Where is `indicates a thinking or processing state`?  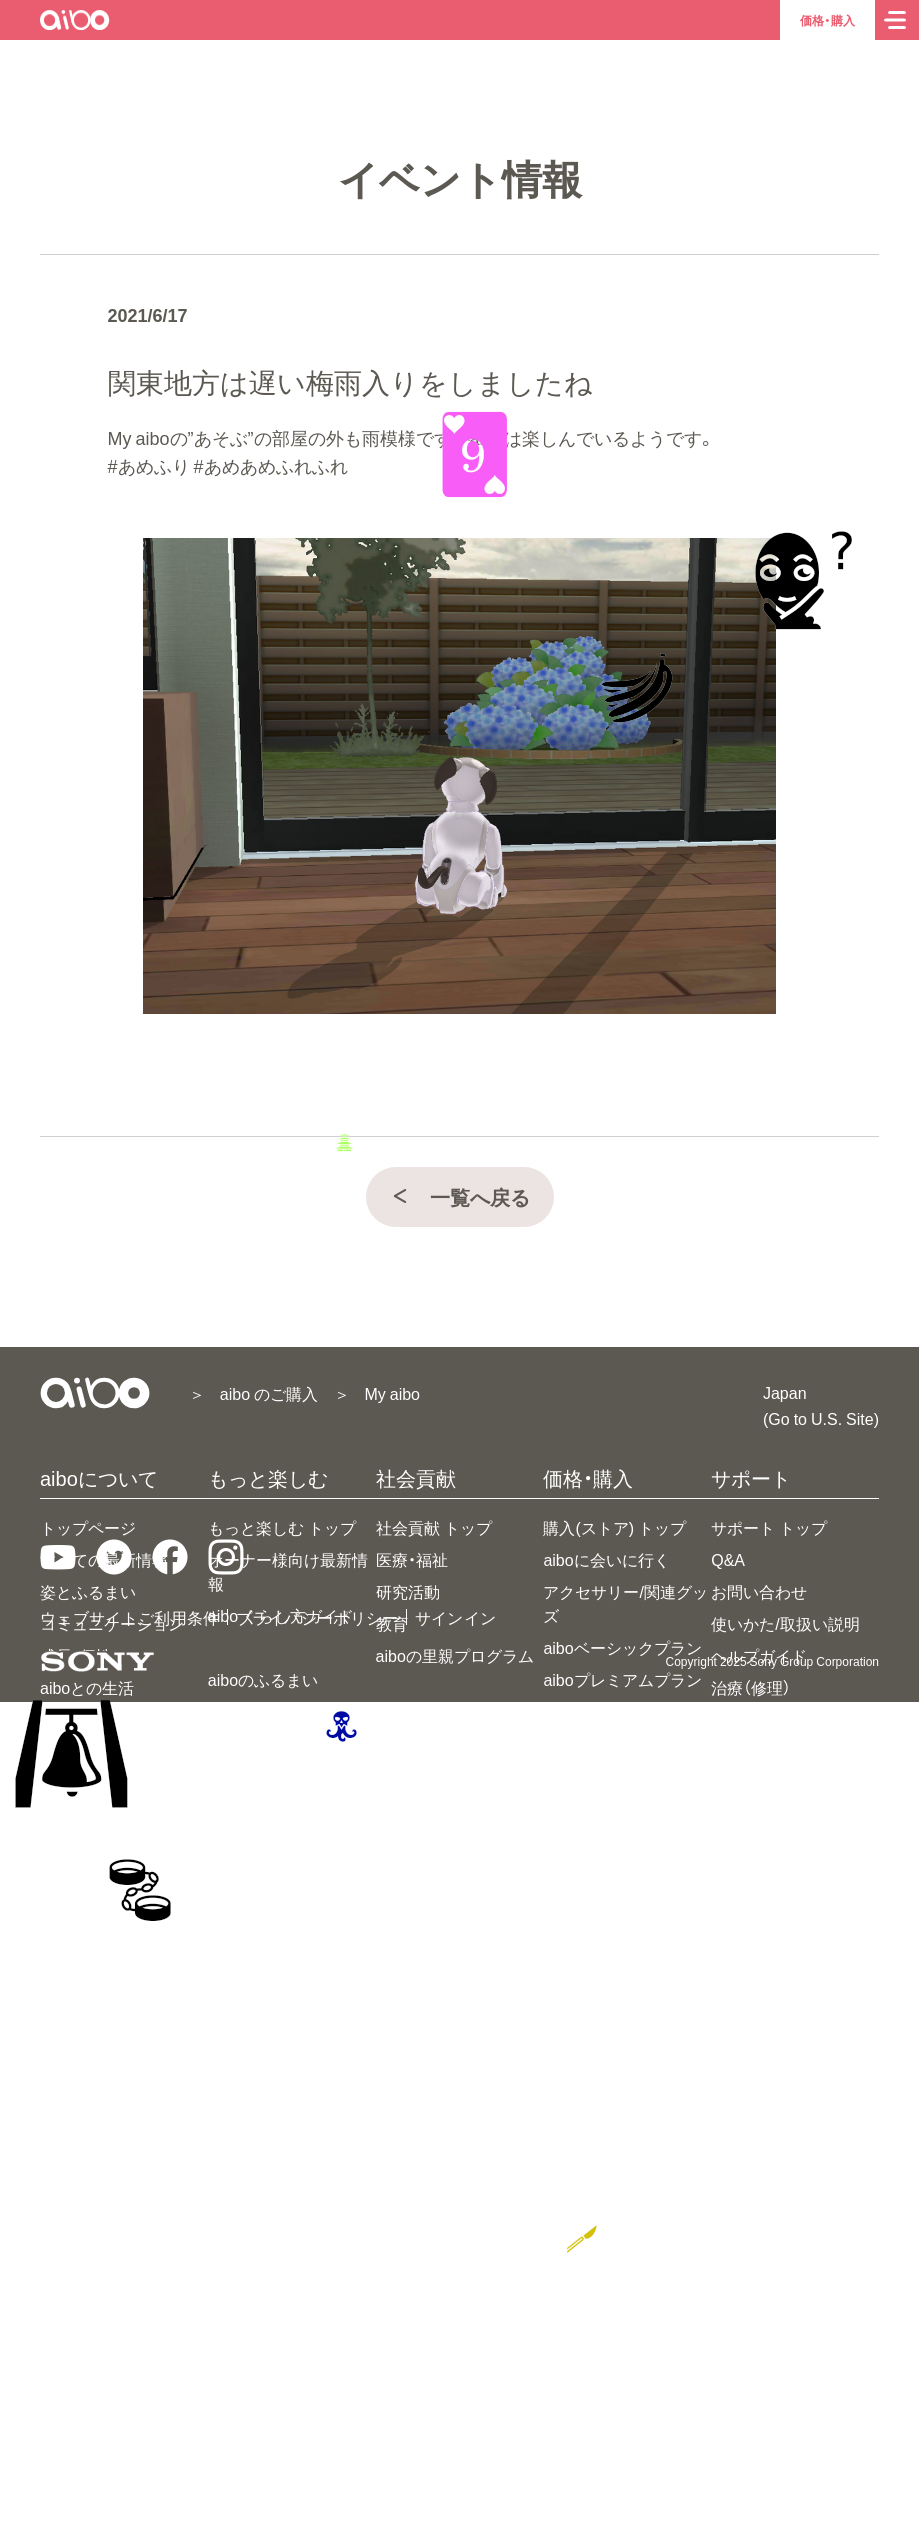
indicates a thinking or processing state is located at coordinates (804, 578).